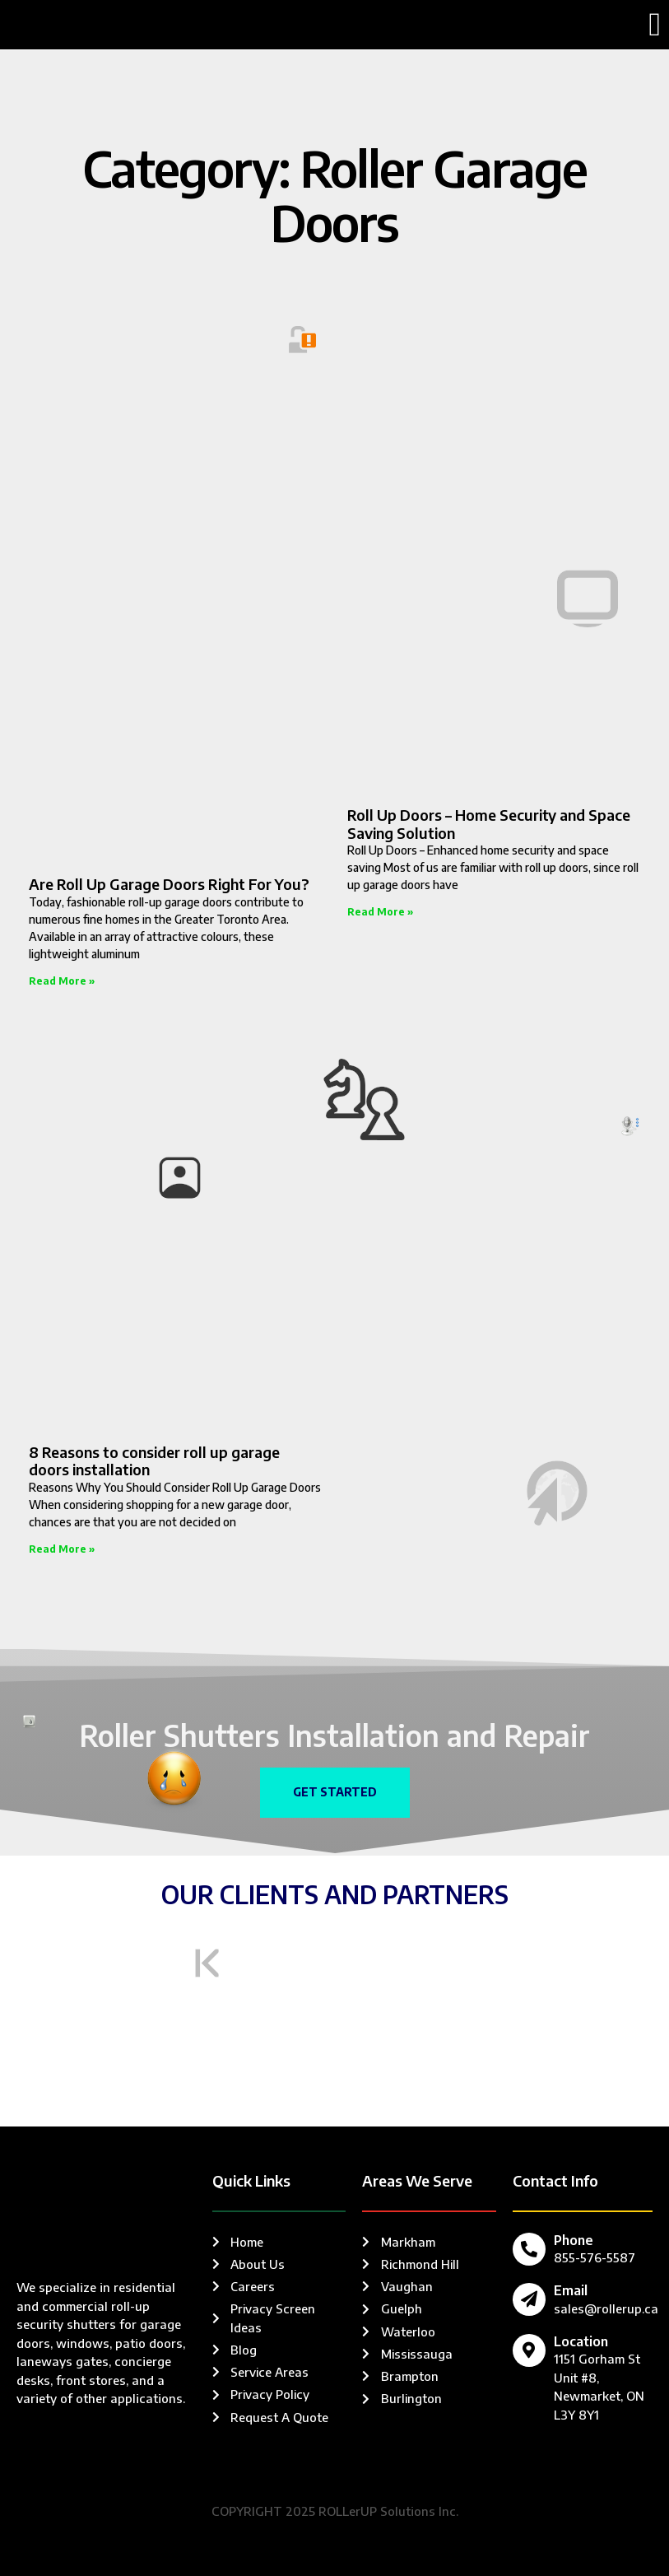 This screenshot has width=669, height=2576. What do you see at coordinates (557, 1491) in the screenshot?
I see `open web browser` at bounding box center [557, 1491].